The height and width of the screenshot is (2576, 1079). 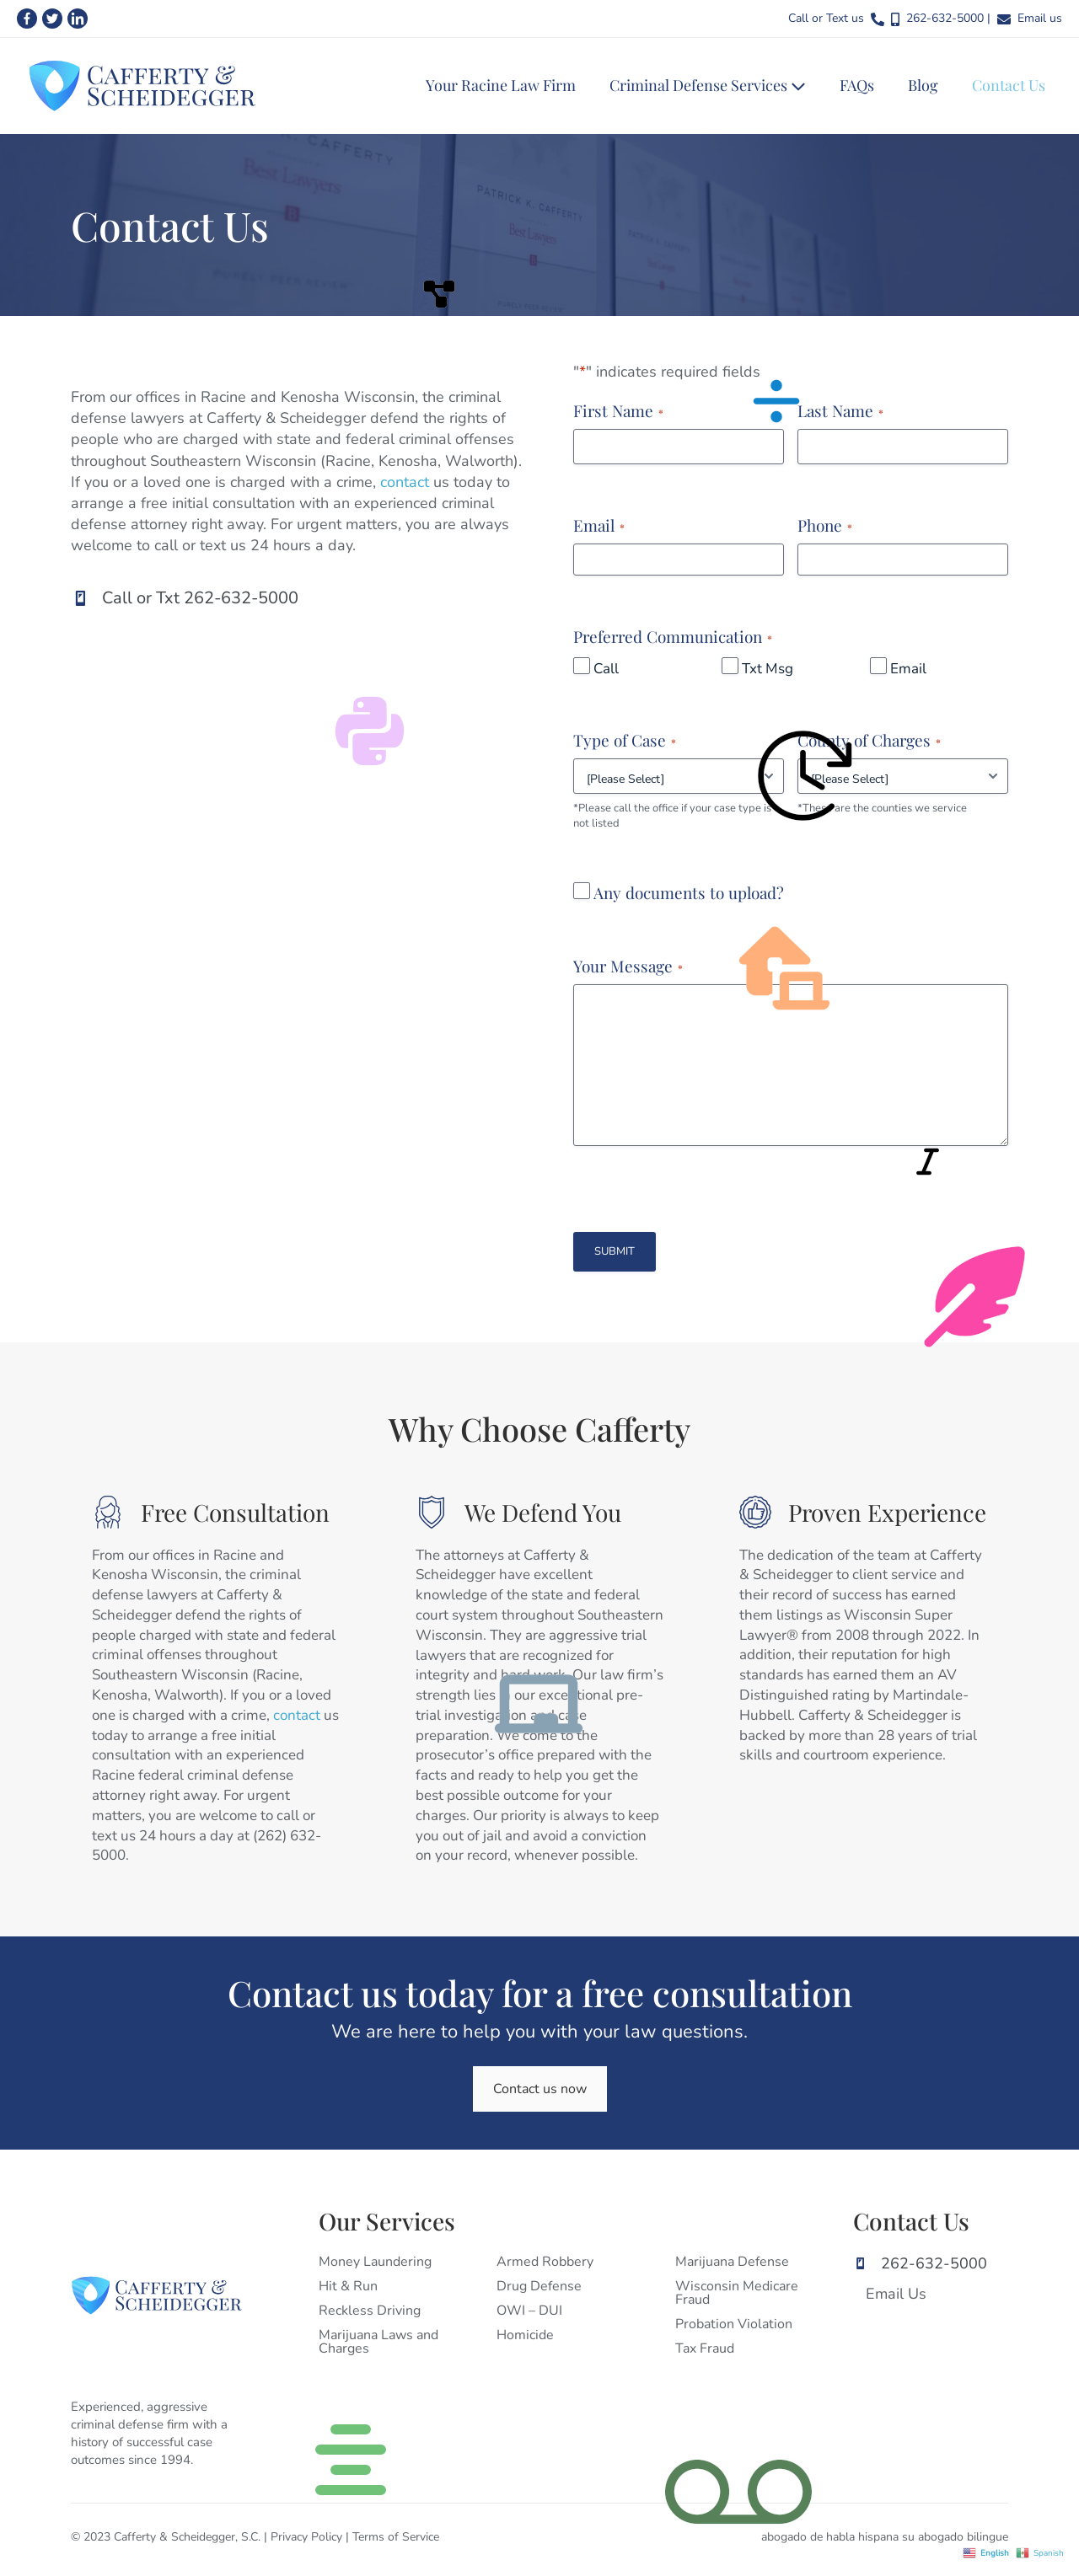 What do you see at coordinates (784, 967) in the screenshot?
I see `work from home or remote work mode` at bounding box center [784, 967].